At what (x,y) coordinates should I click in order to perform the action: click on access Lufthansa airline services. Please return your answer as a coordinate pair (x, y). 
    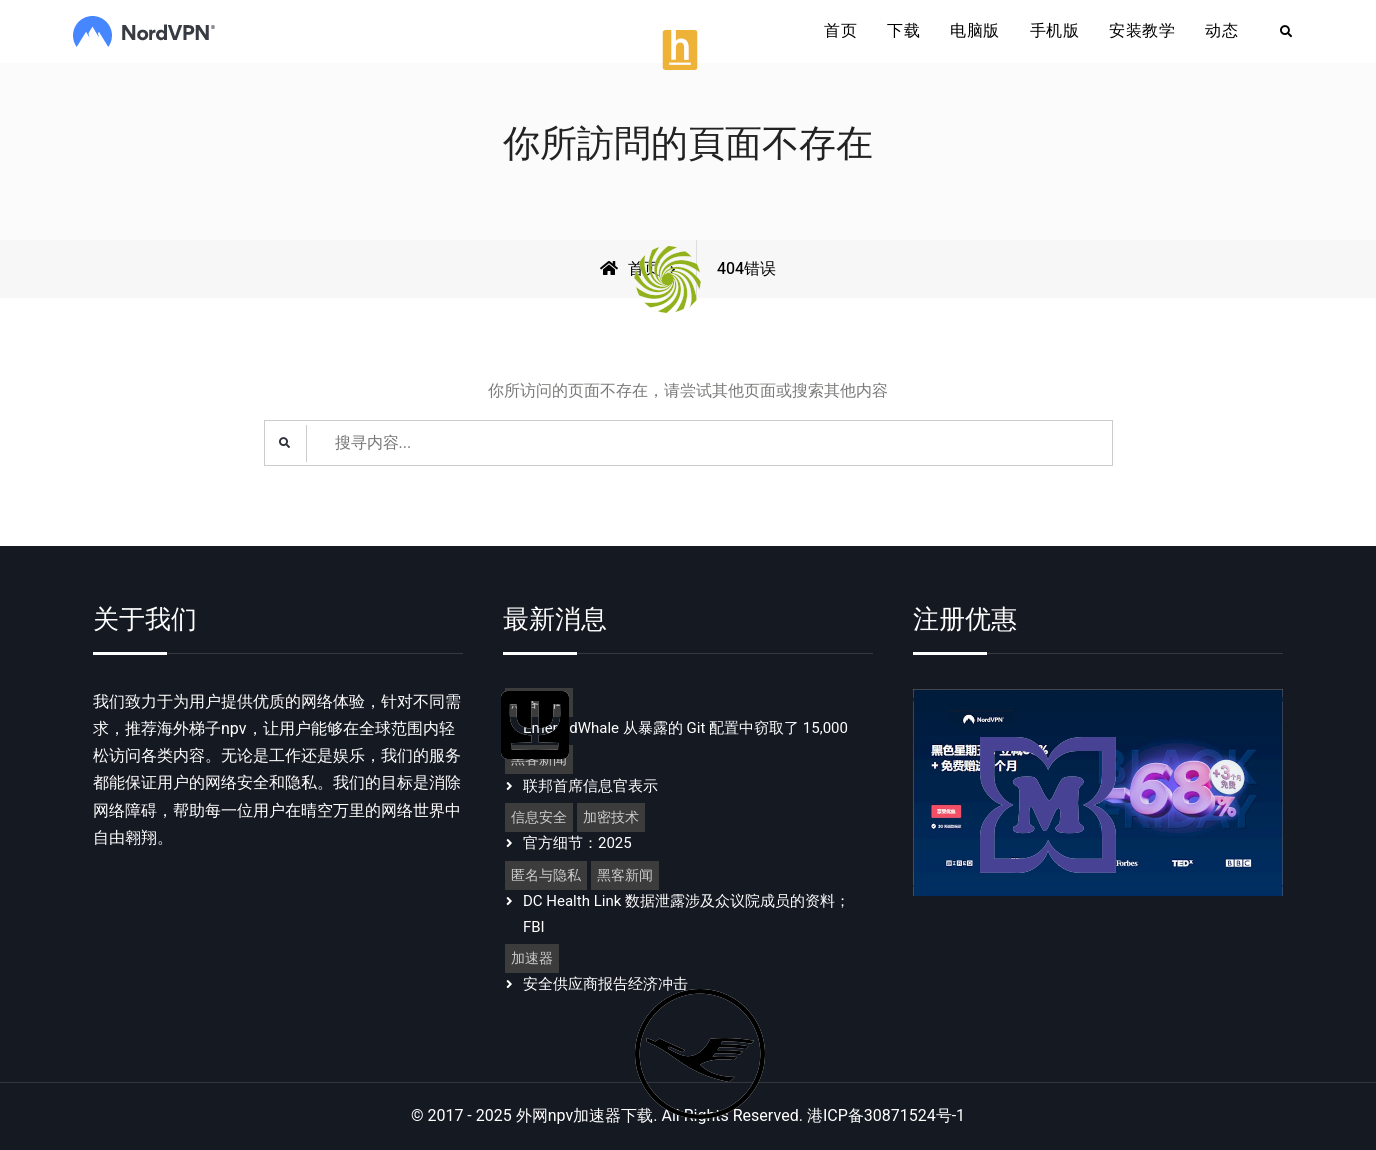
    Looking at the image, I should click on (700, 1054).